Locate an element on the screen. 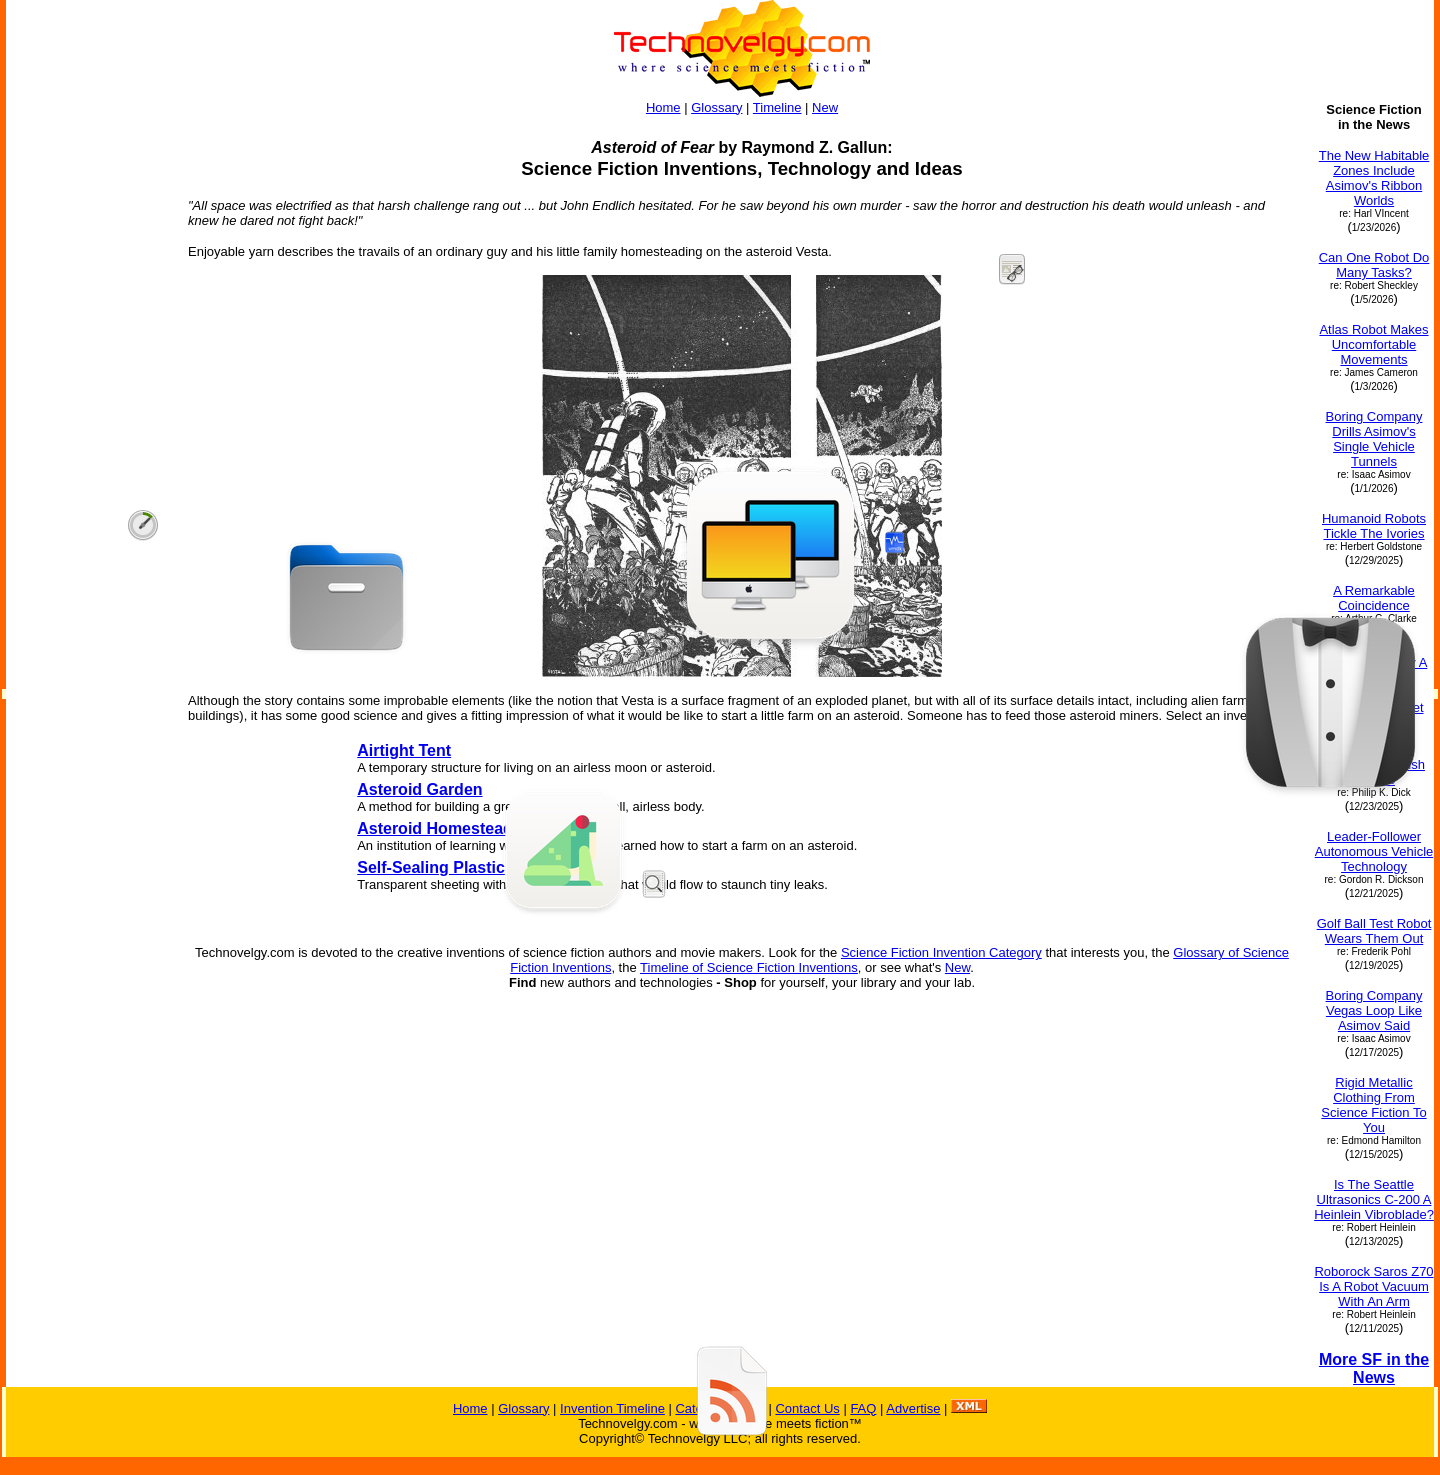 Image resolution: width=1440 pixels, height=1475 pixels. a virtualbox virtual machine disk file is located at coordinates (894, 542).